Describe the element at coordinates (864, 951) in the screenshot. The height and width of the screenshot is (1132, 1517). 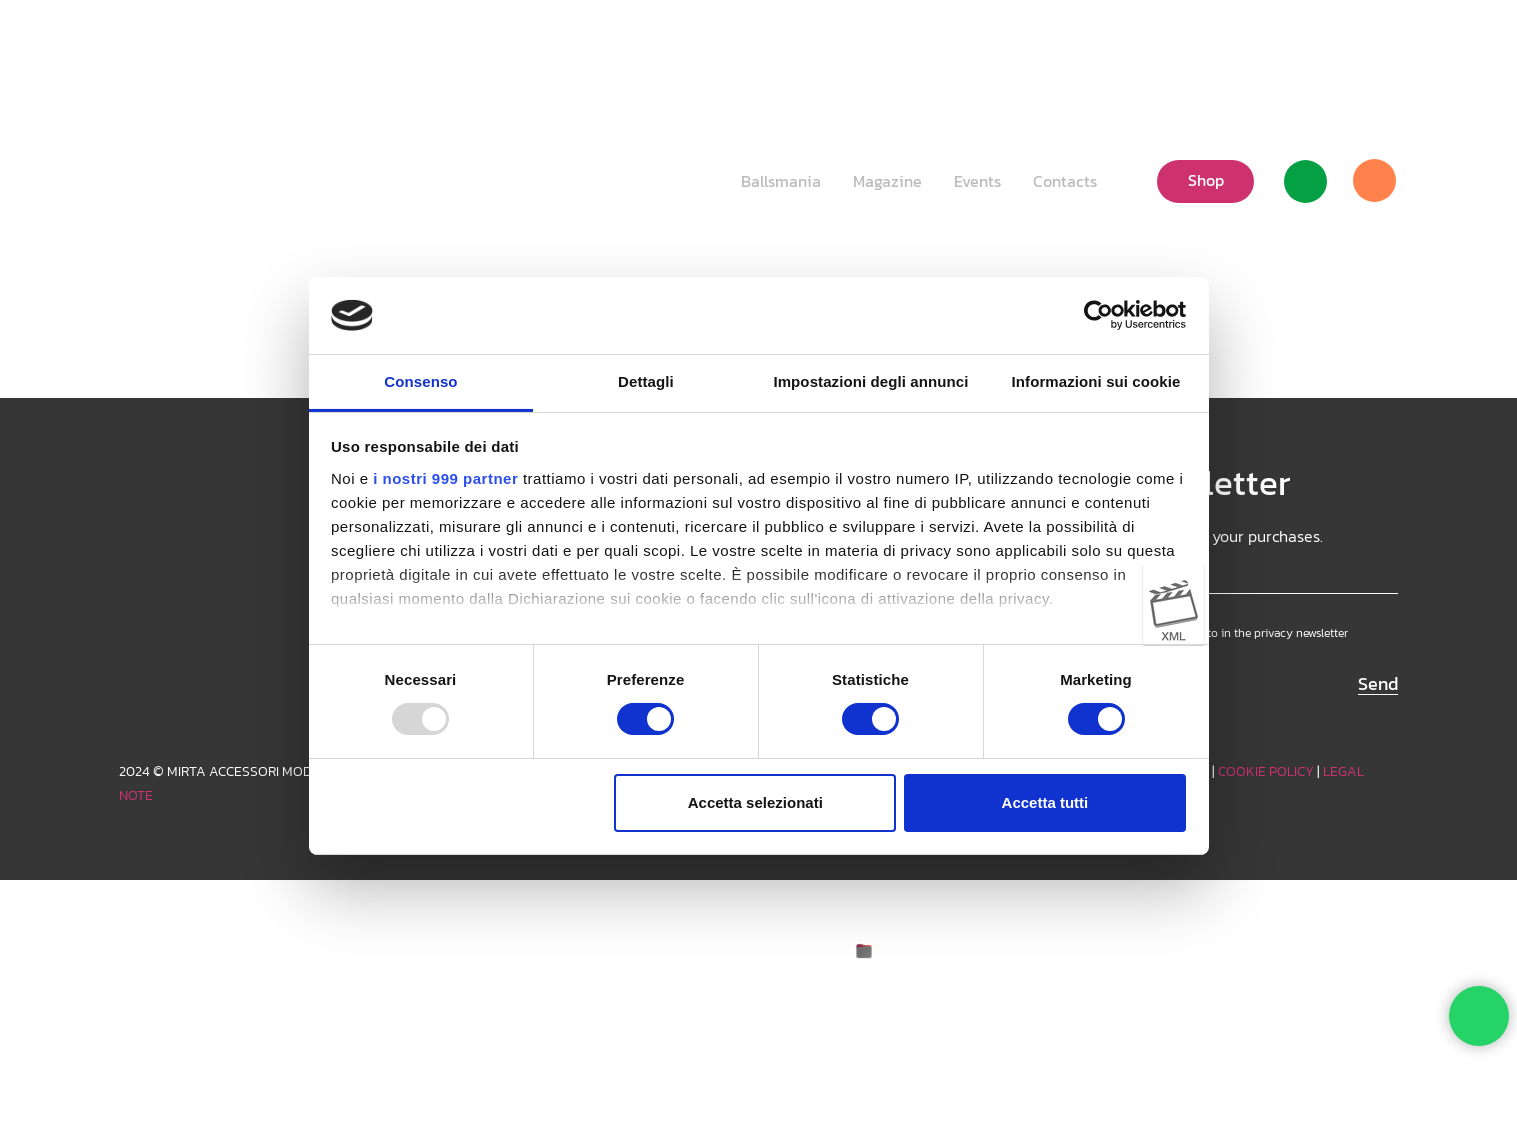
I see `open file folder` at that location.